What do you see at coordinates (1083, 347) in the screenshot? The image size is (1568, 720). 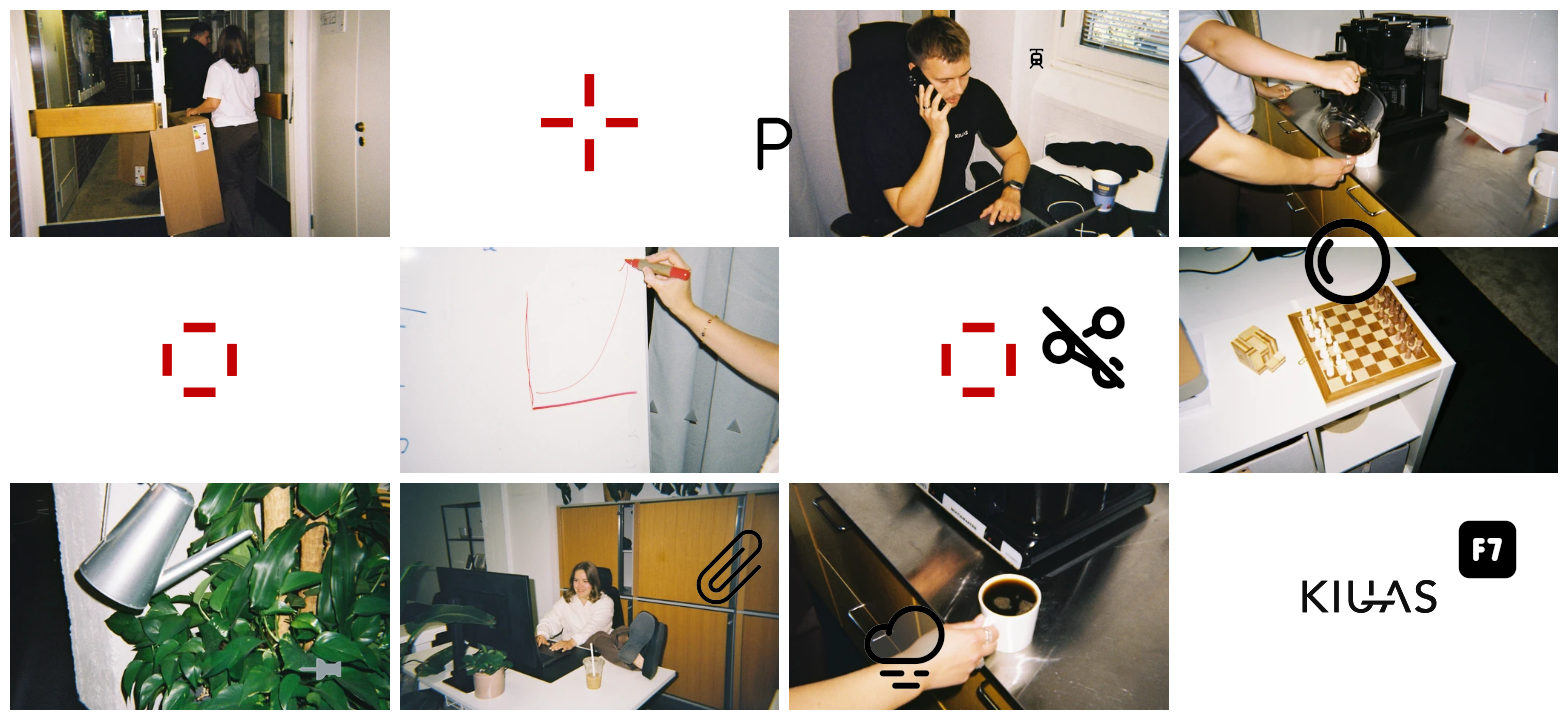 I see `sharing is disabled or unavailable` at bounding box center [1083, 347].